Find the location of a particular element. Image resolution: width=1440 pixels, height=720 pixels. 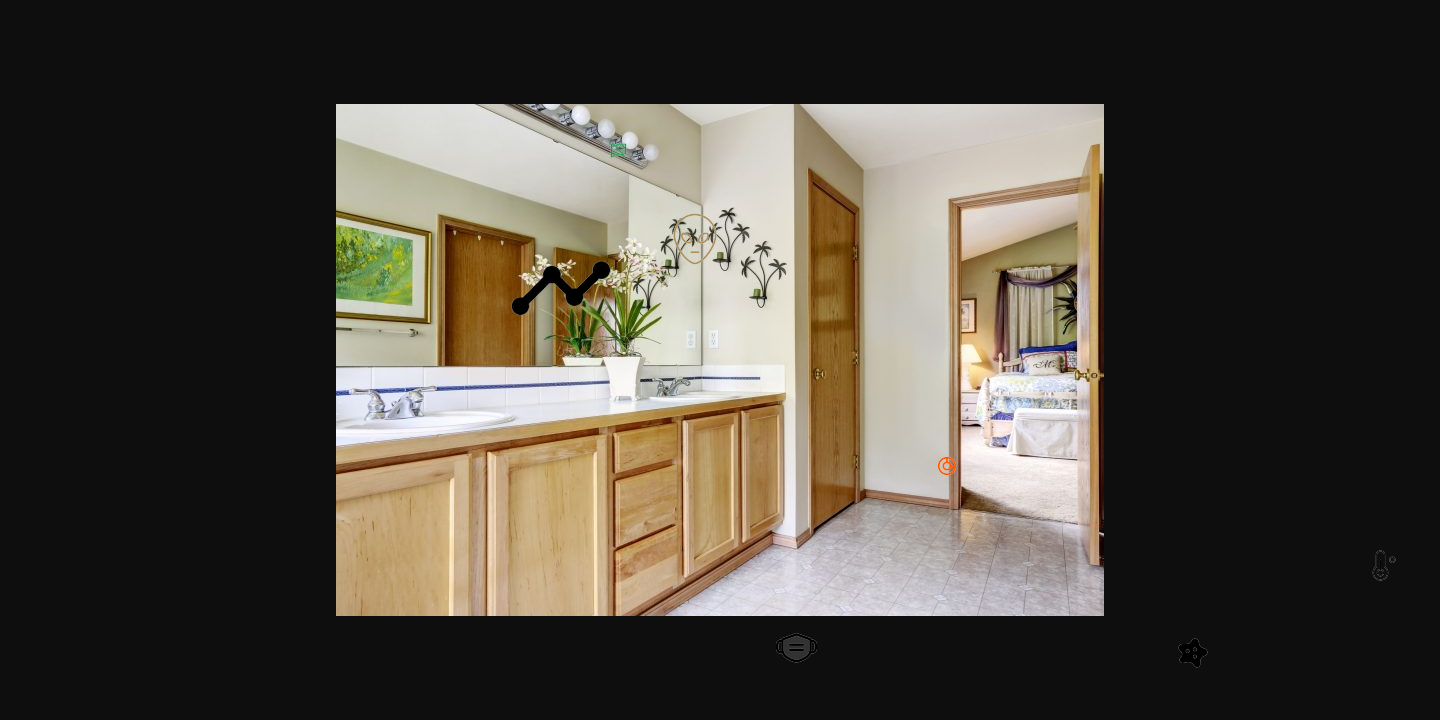

view donut chart analytics is located at coordinates (947, 466).